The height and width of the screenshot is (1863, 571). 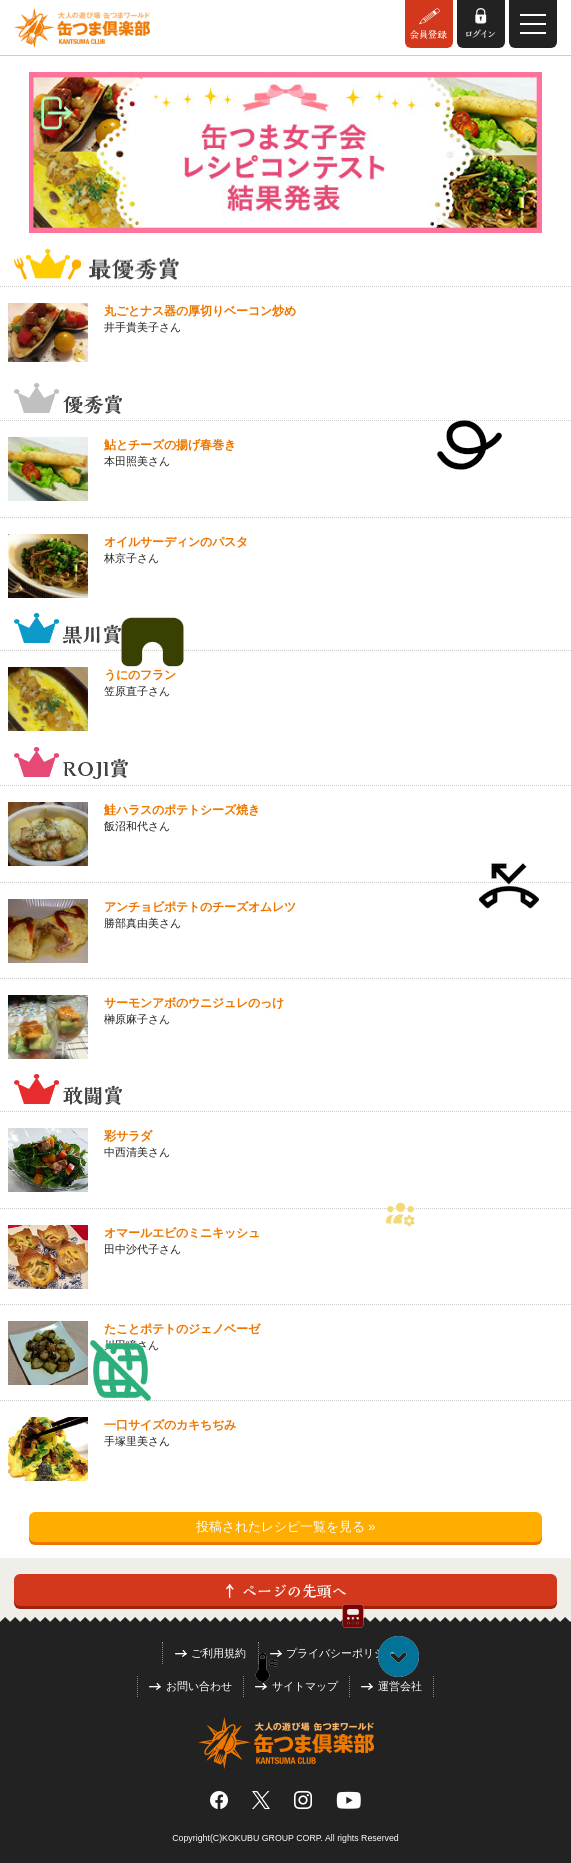 What do you see at coordinates (152, 638) in the screenshot?
I see `view bridge or infrastructure information` at bounding box center [152, 638].